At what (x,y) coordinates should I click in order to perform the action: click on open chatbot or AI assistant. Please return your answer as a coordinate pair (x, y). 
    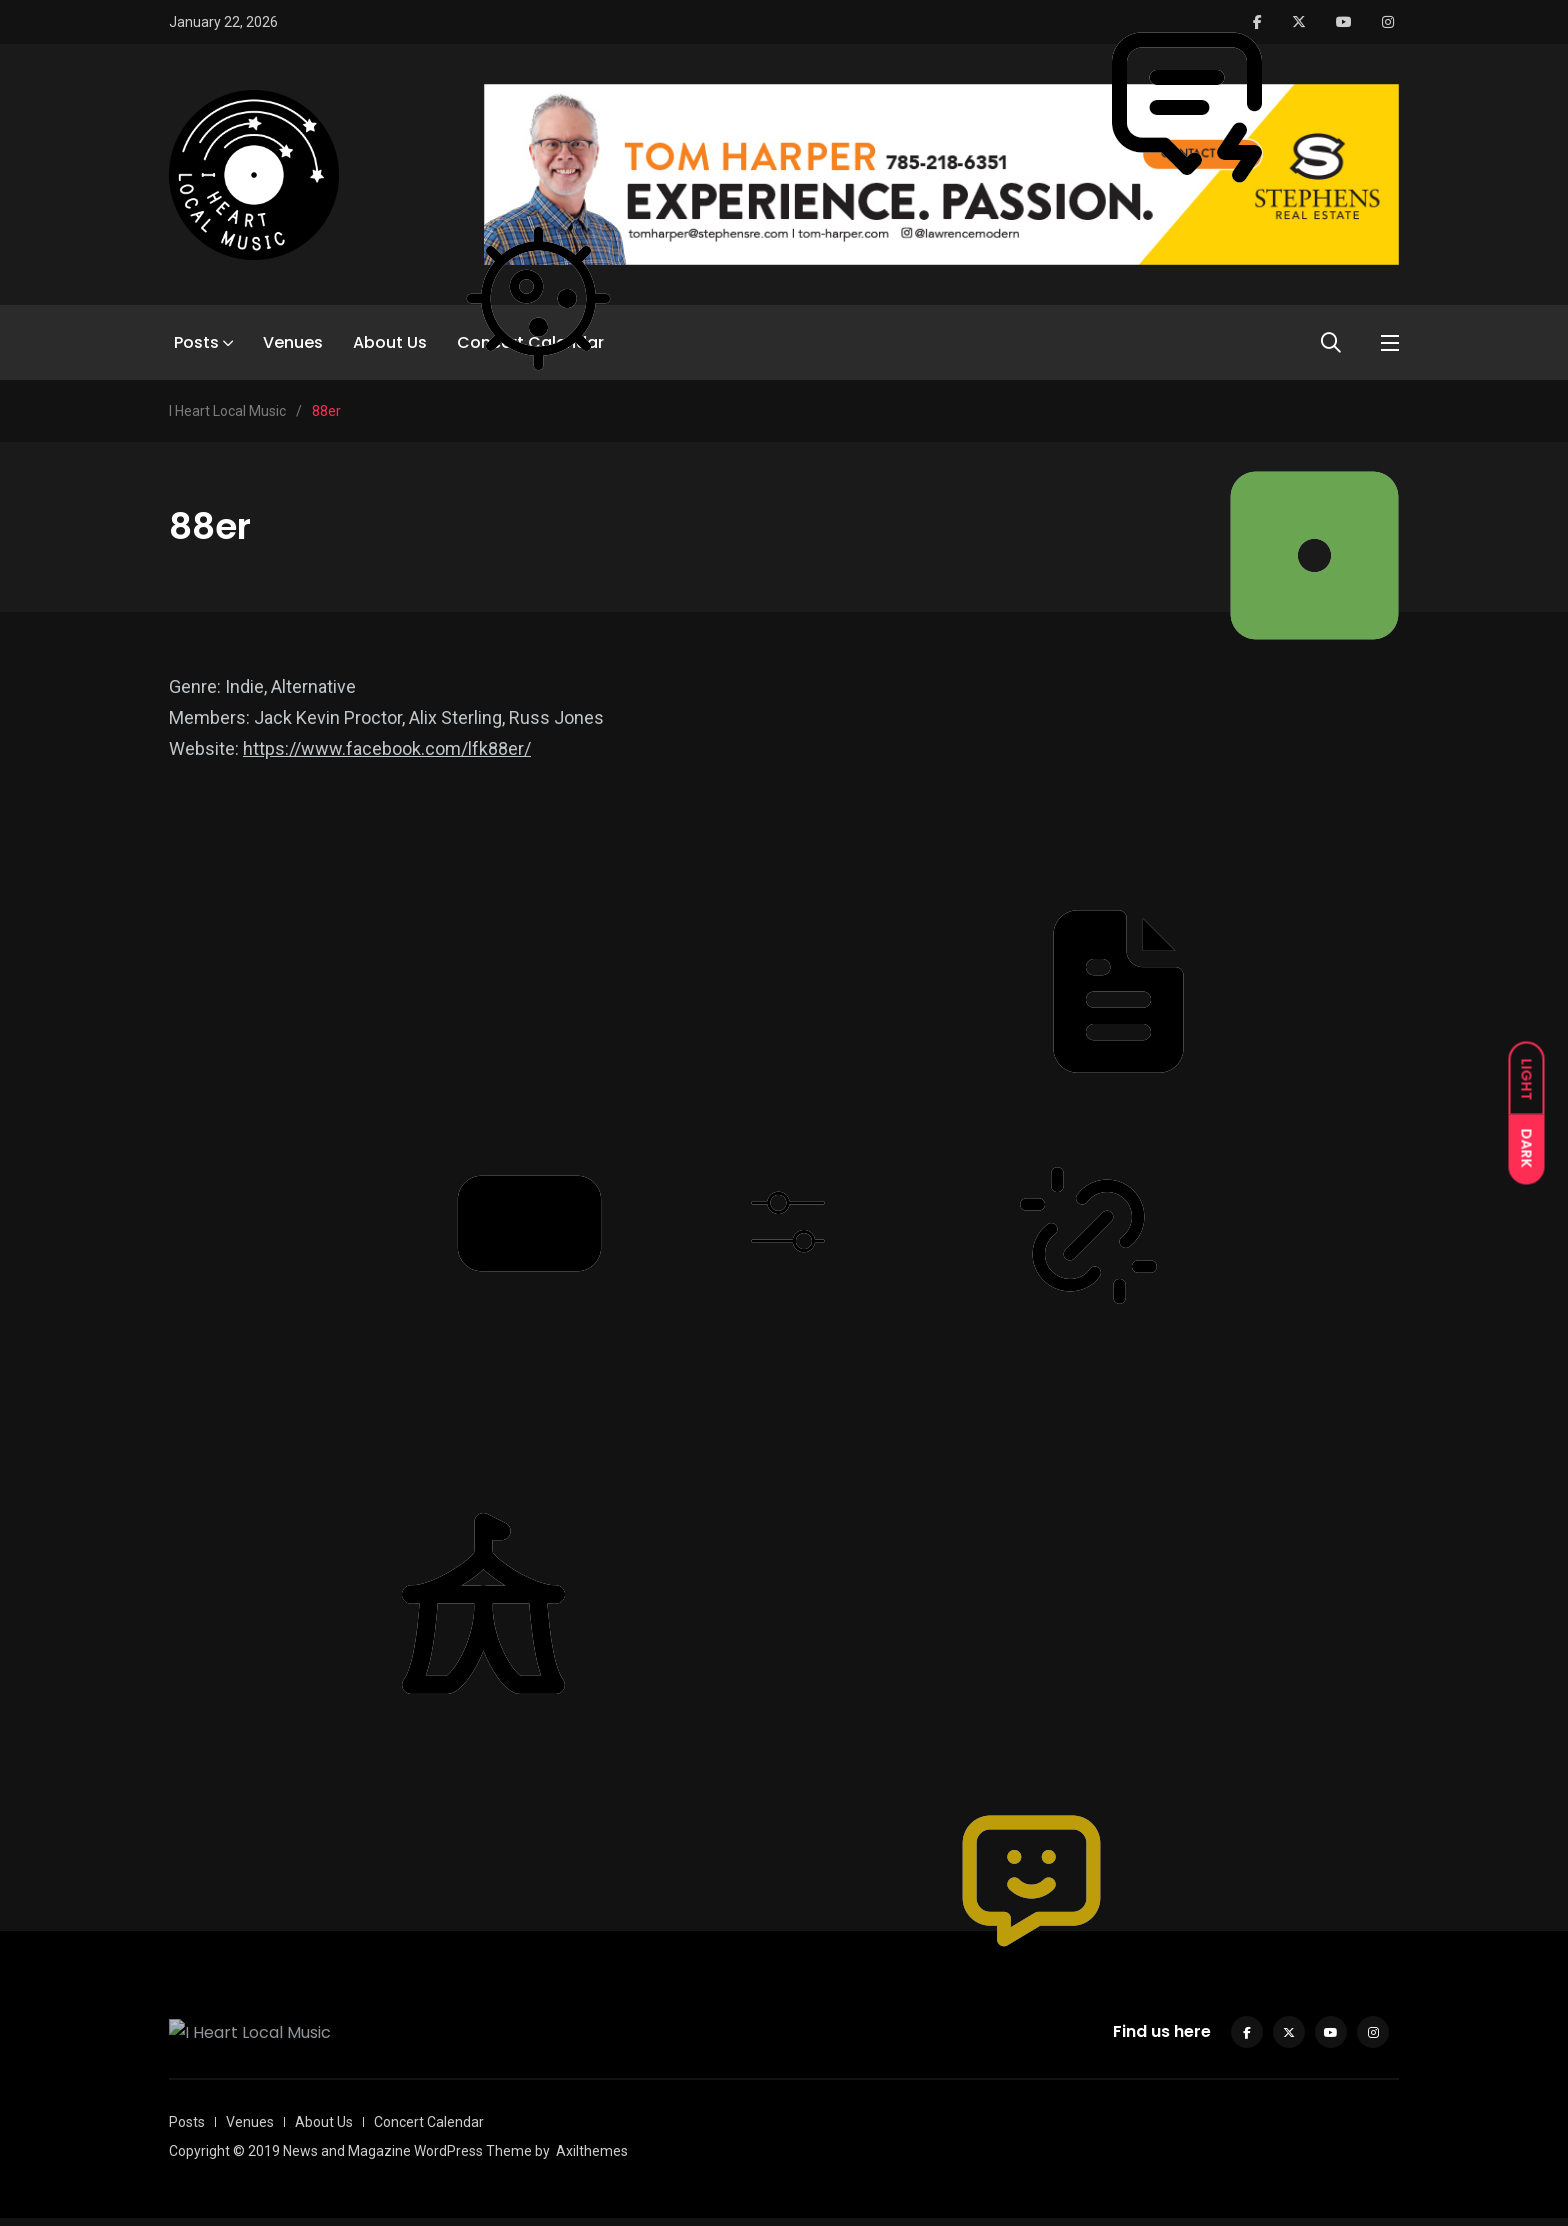
    Looking at the image, I should click on (1031, 1877).